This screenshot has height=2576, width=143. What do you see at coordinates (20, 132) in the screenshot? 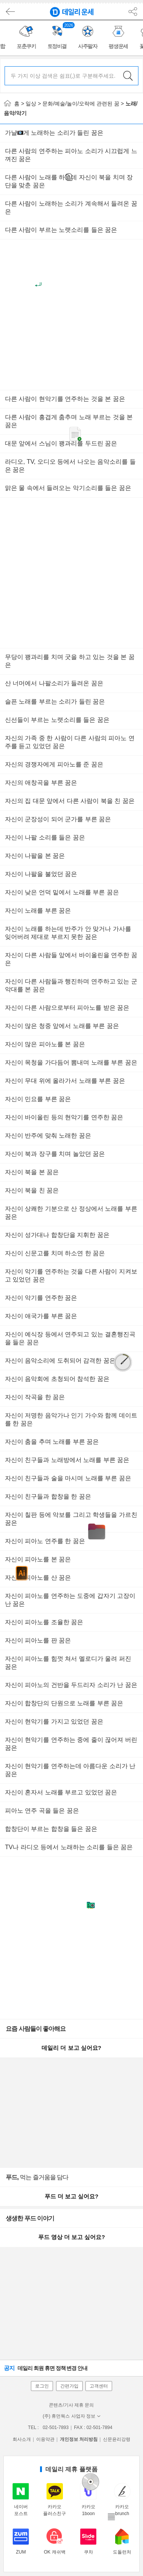
I see `open webpack project folder` at bounding box center [20, 132].